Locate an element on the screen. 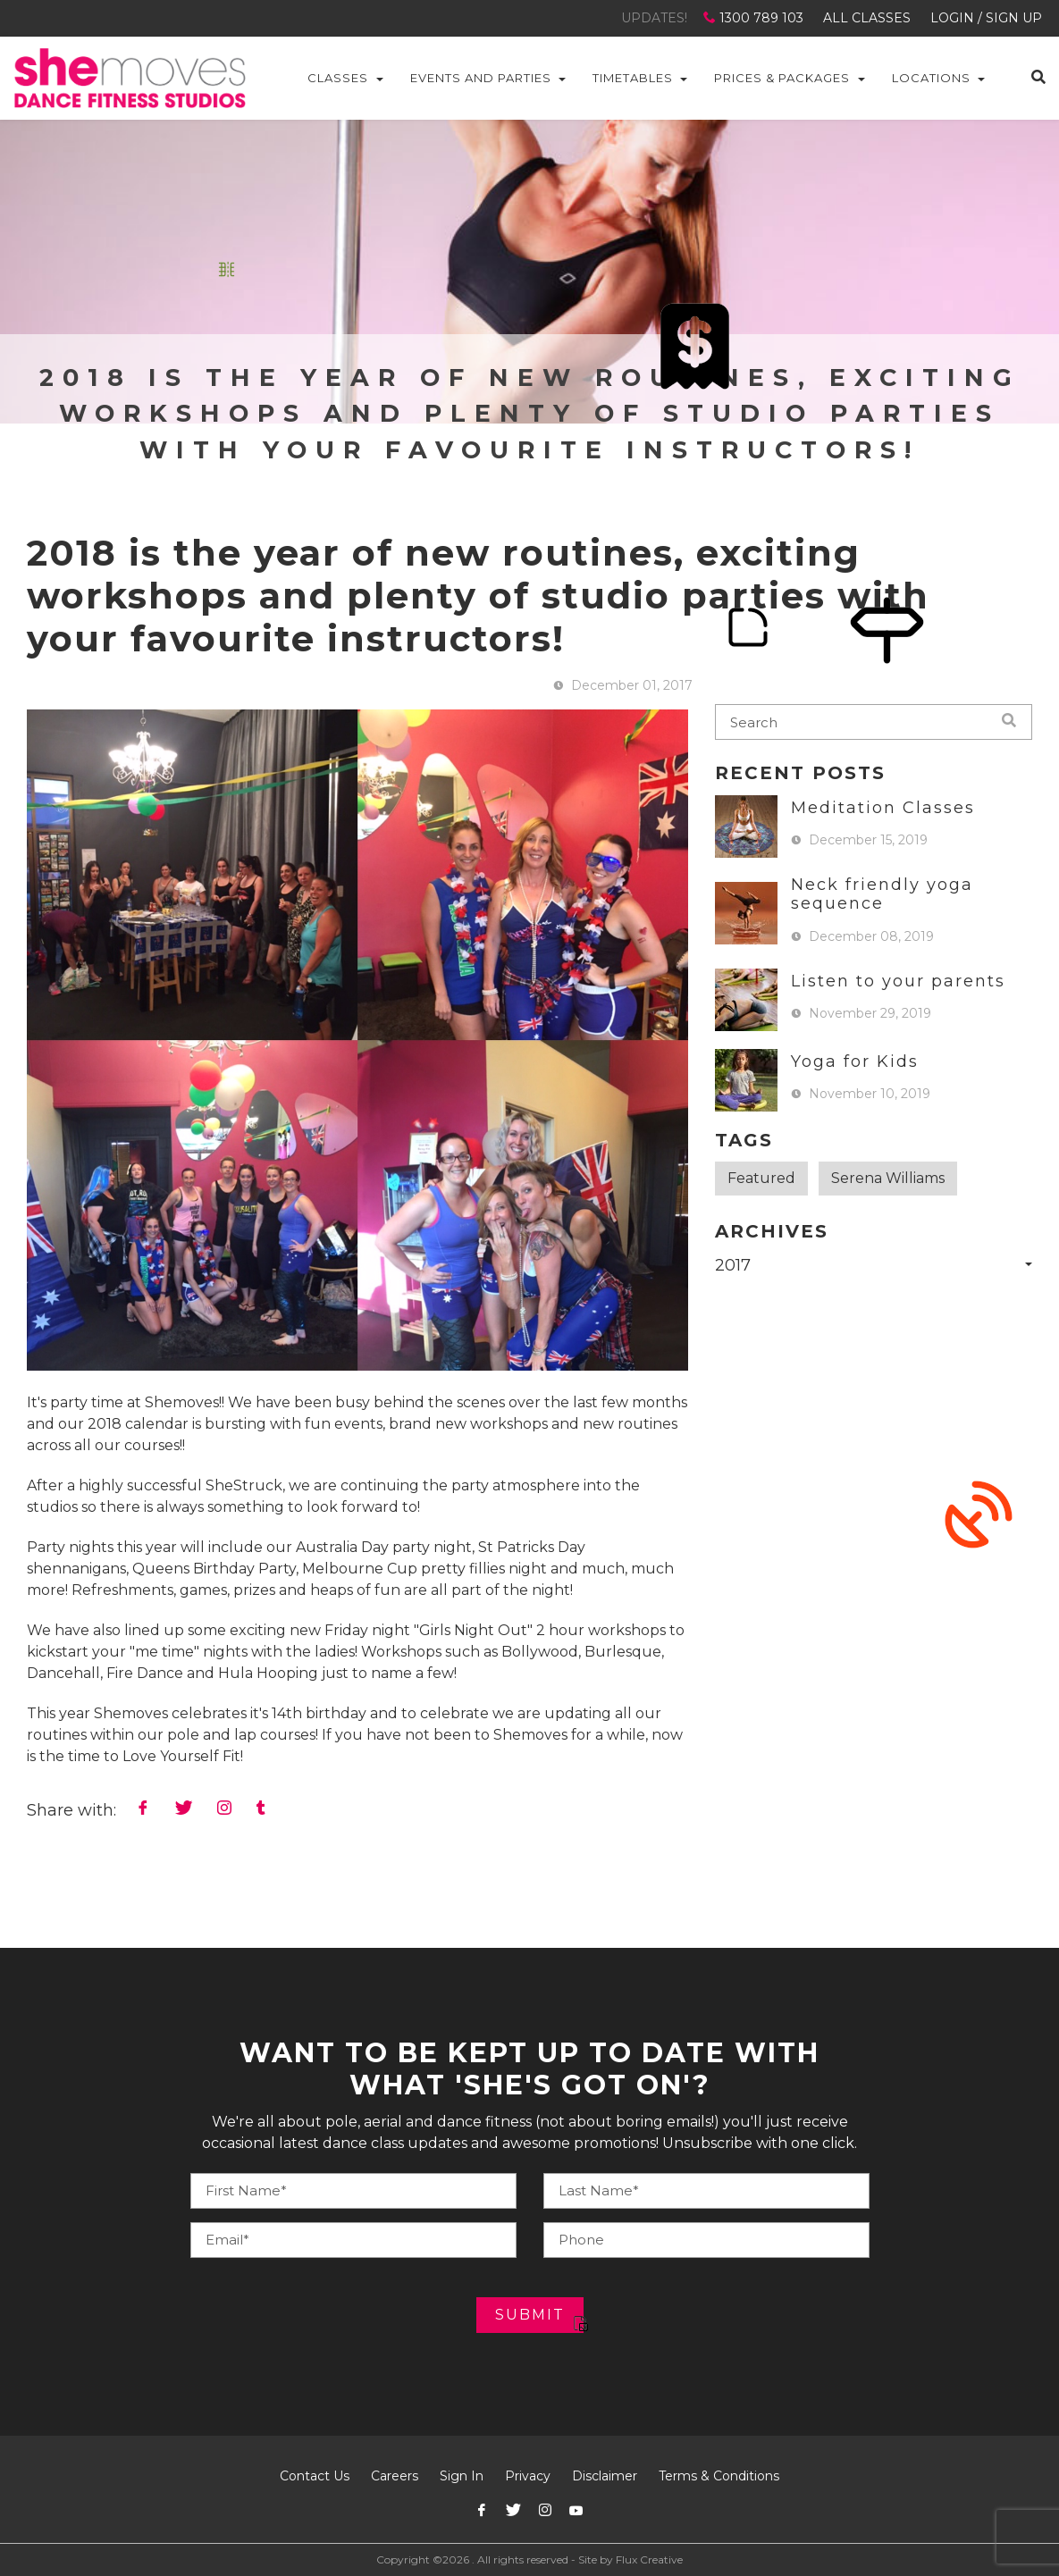 Image resolution: width=1059 pixels, height=2576 pixels. access navigation or directions is located at coordinates (887, 630).